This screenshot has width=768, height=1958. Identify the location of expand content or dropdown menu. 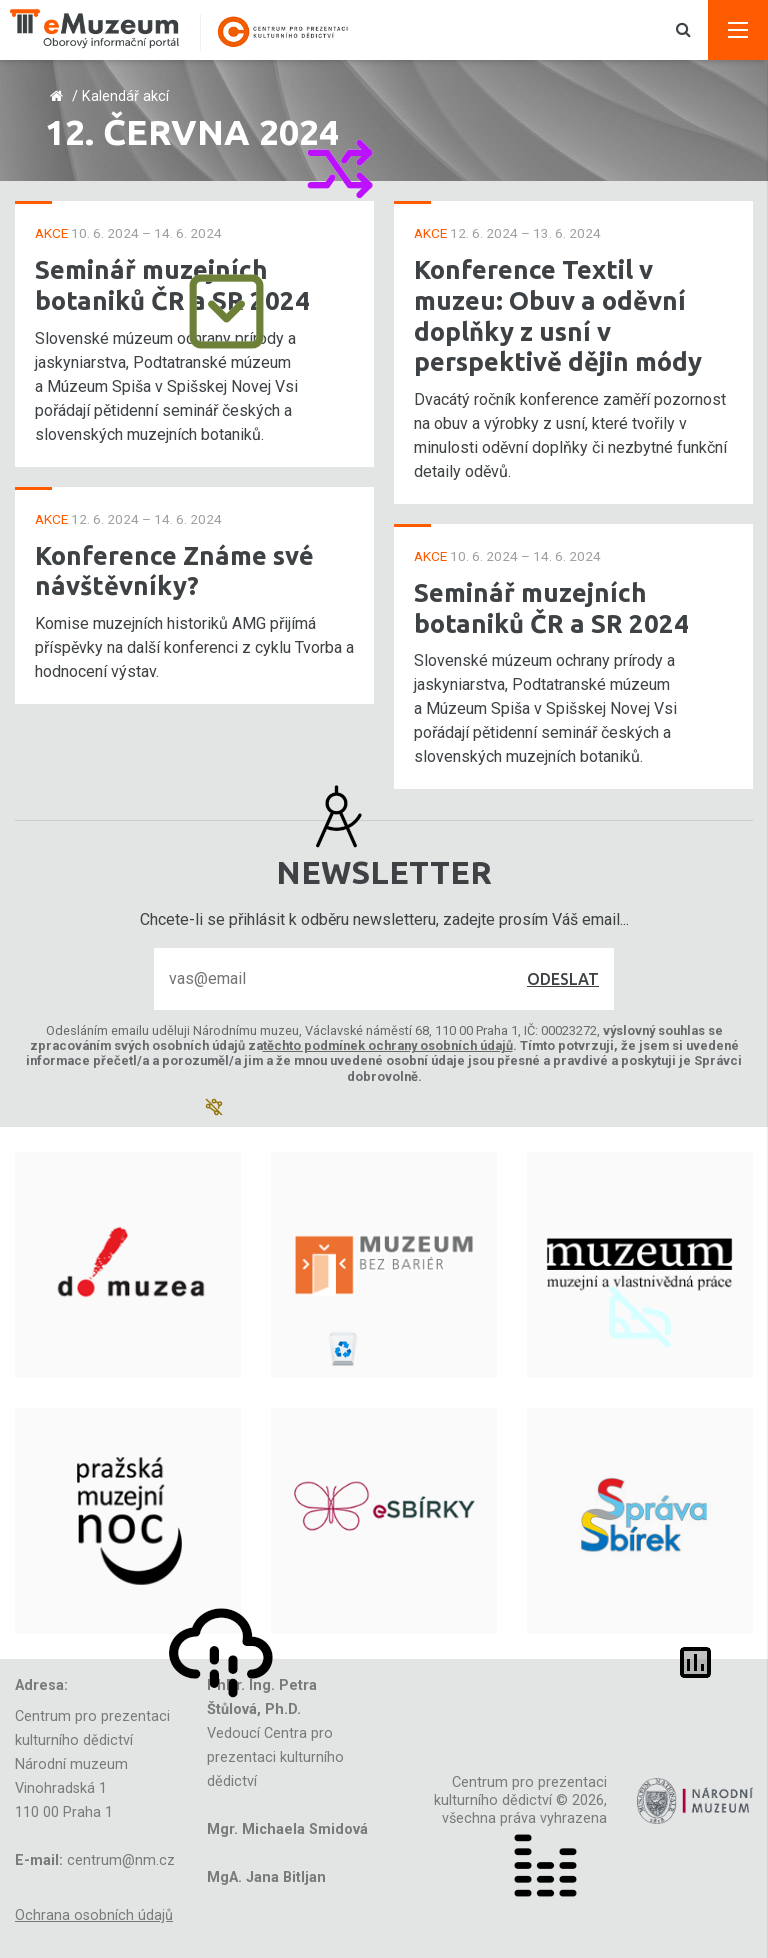
(226, 311).